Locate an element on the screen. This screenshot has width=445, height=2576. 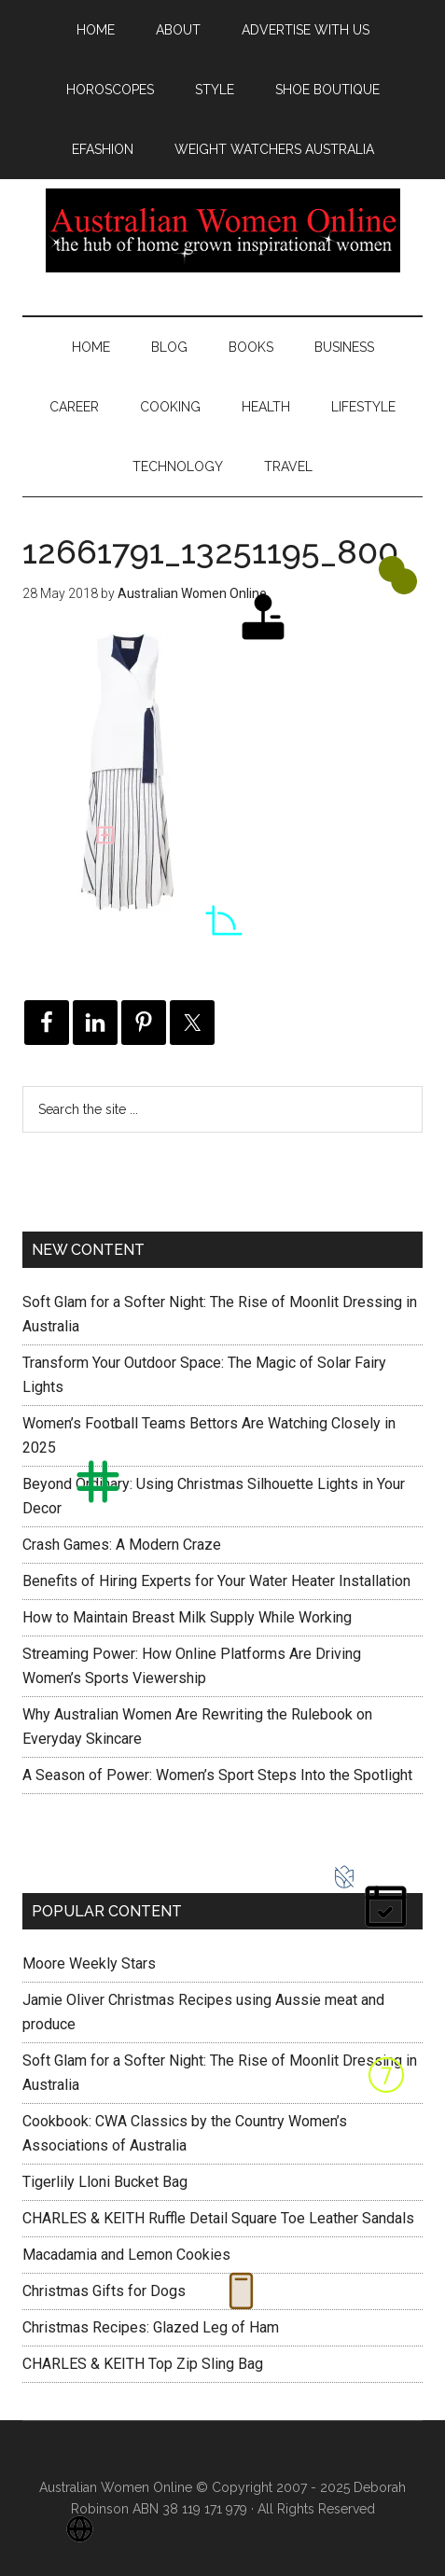
view hashtags or tagged content is located at coordinates (98, 1482).